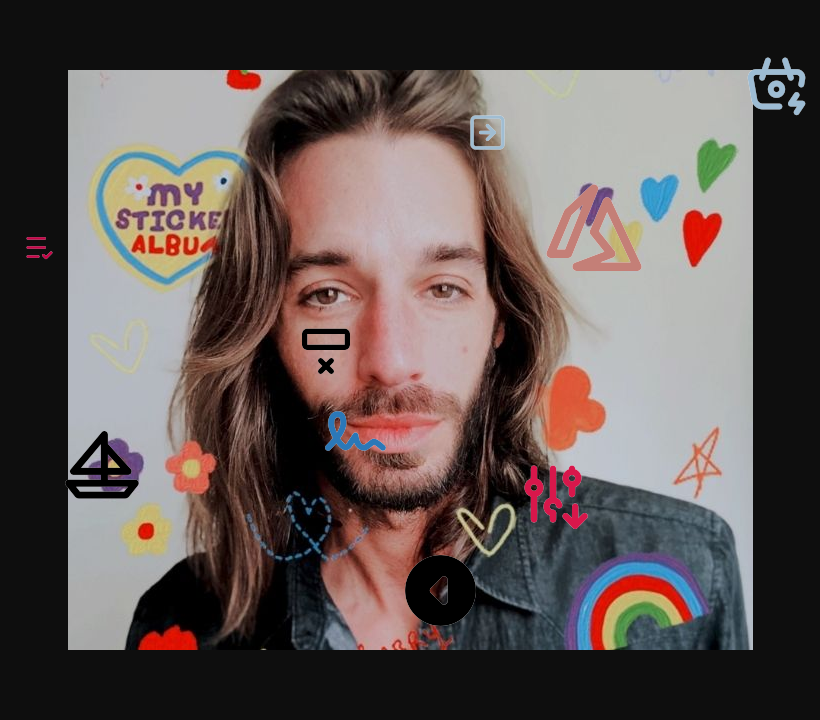  What do you see at coordinates (594, 232) in the screenshot?
I see `access microsoft azure cloud services` at bounding box center [594, 232].